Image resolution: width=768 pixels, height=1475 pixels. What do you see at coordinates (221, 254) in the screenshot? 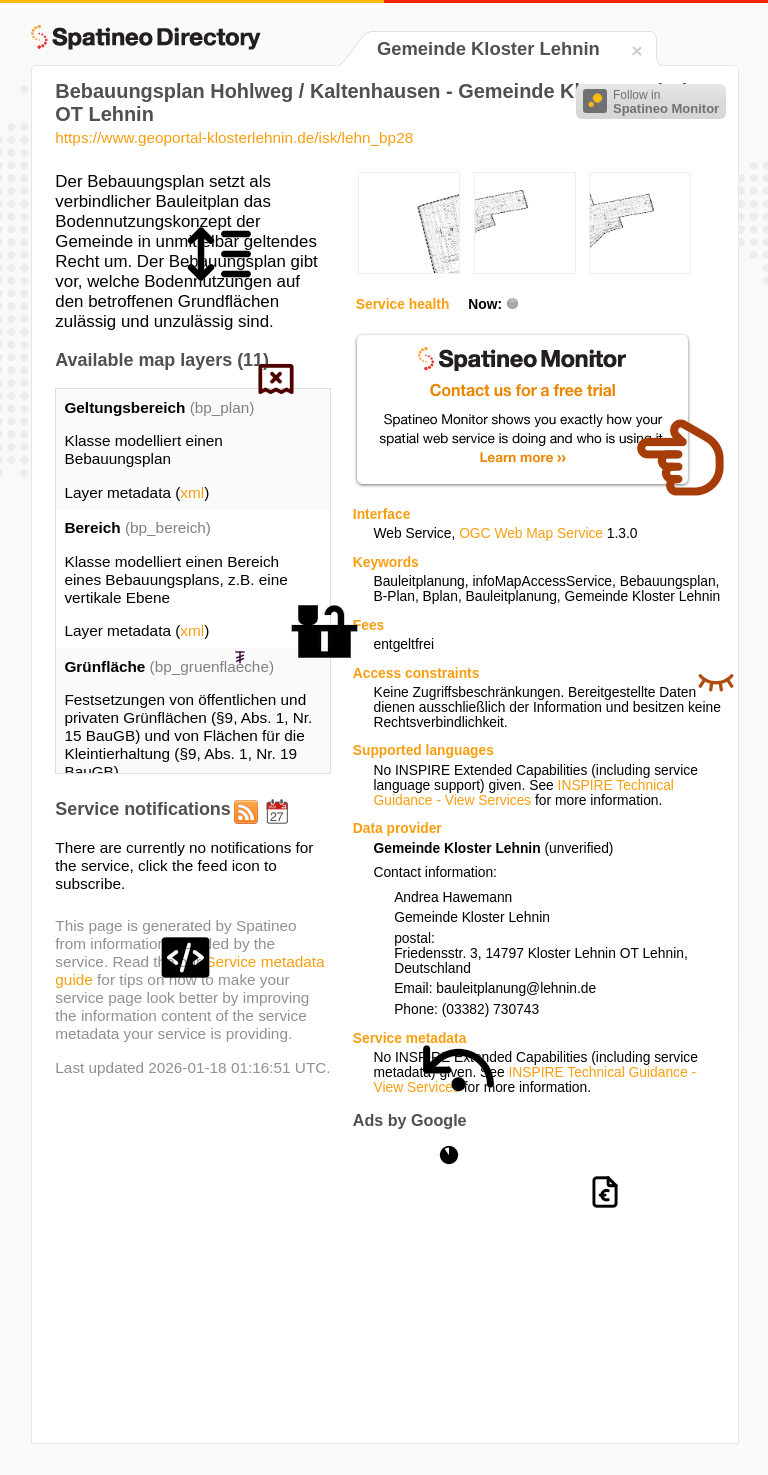
I see `adjust line spacing in text` at bounding box center [221, 254].